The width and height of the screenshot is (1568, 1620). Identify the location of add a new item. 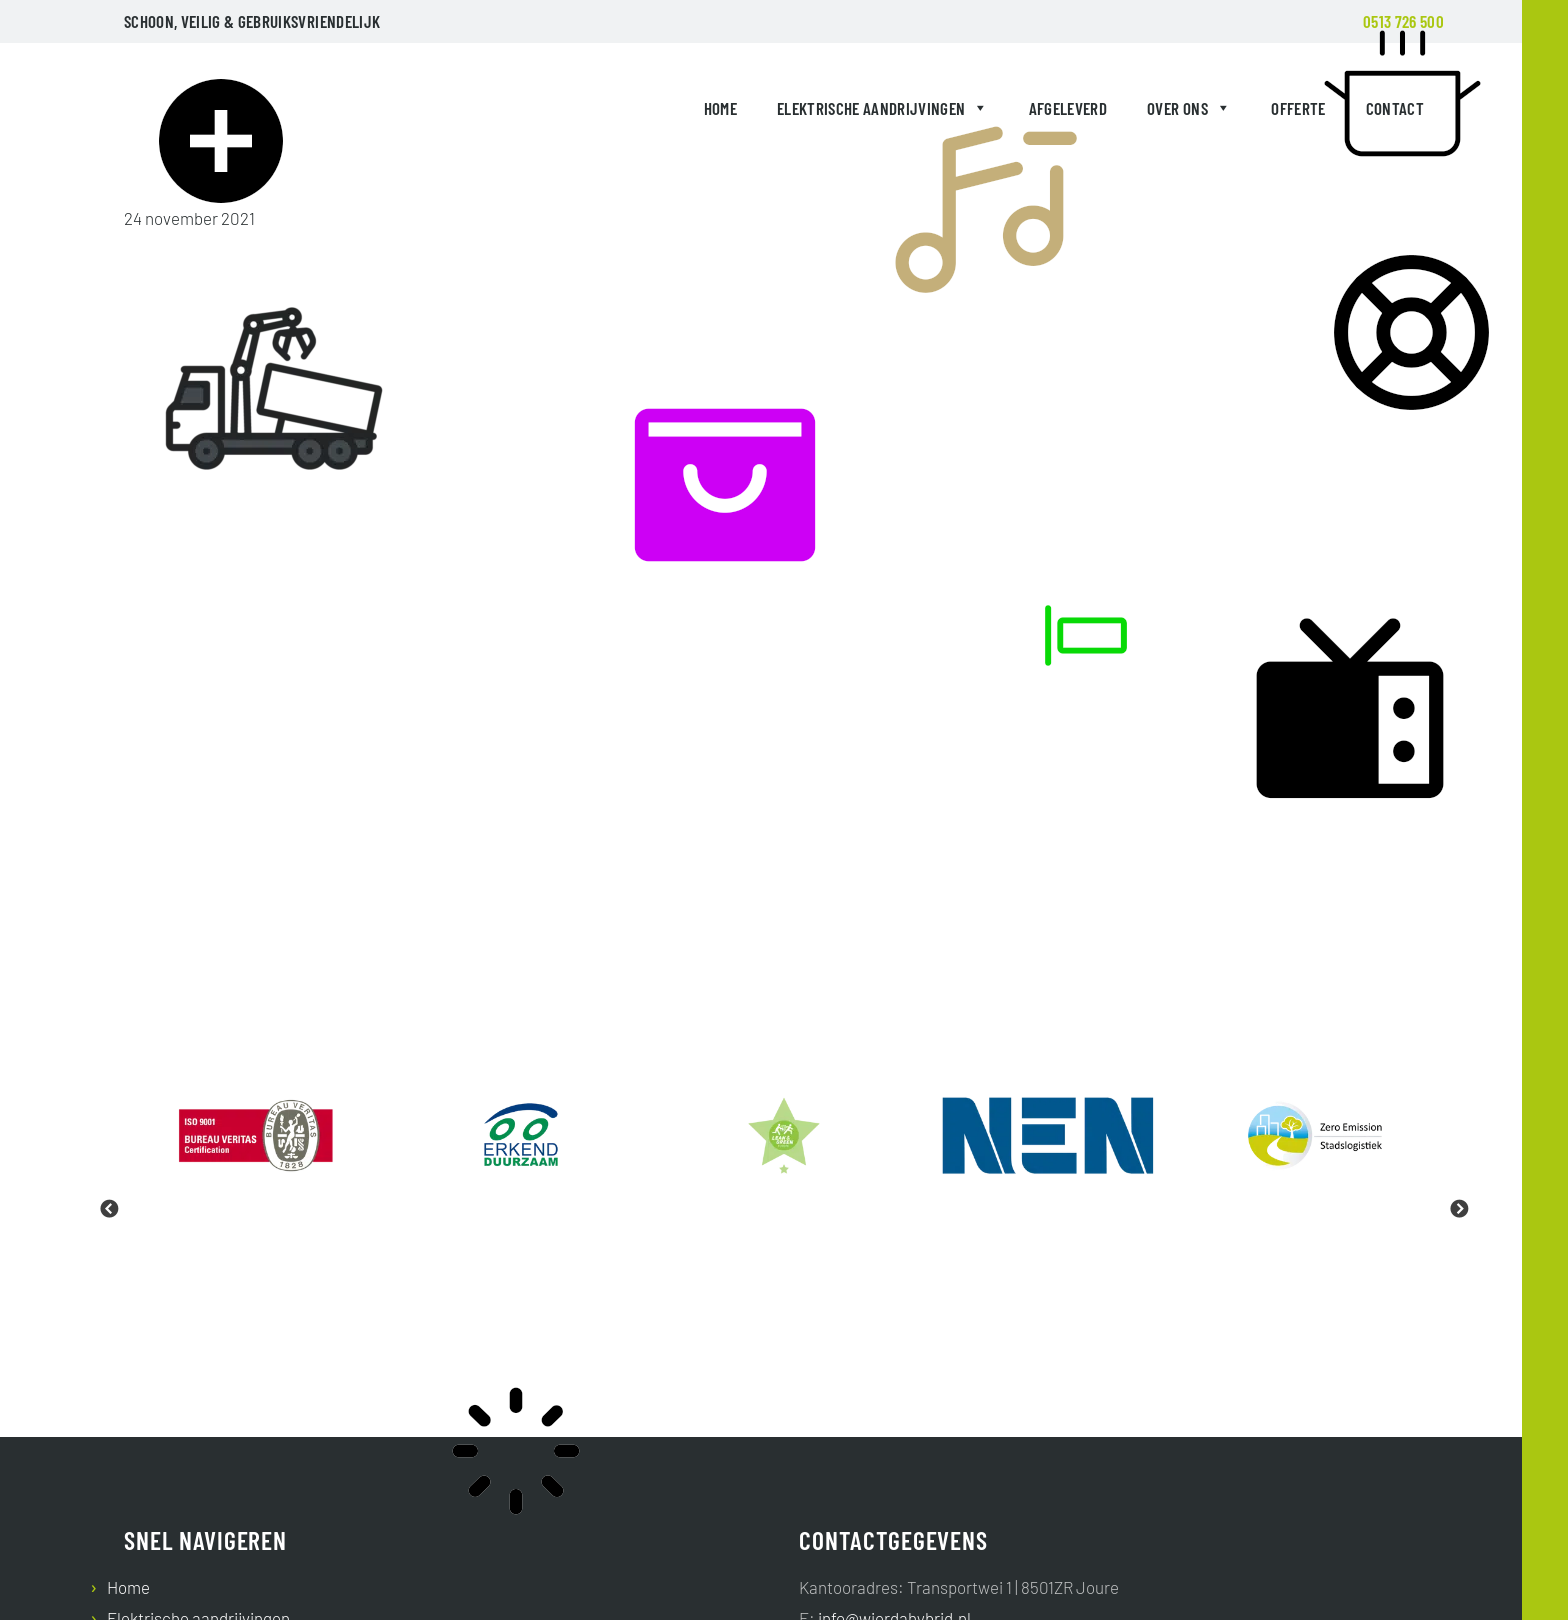
(221, 141).